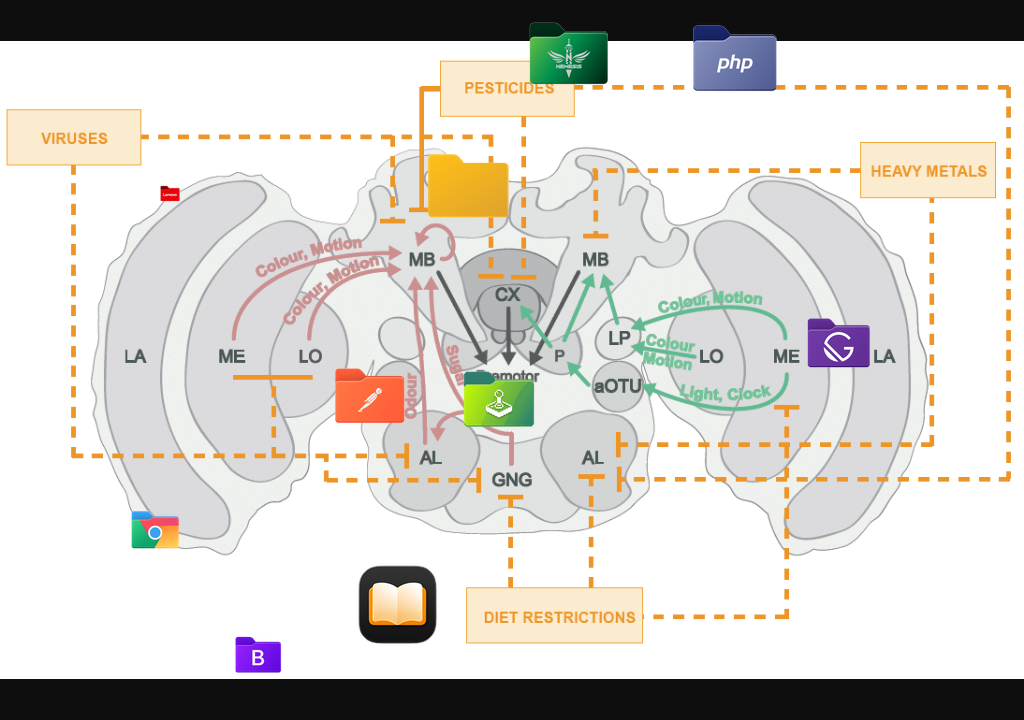 The width and height of the screenshot is (1024, 720). What do you see at coordinates (258, 656) in the screenshot?
I see `folder containing bootstrap framework files` at bounding box center [258, 656].